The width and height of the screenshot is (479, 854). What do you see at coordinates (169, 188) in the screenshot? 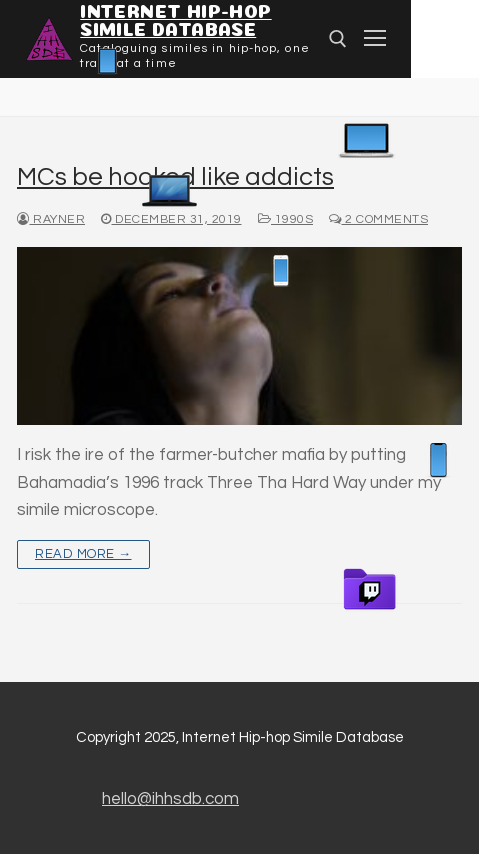
I see `represents a macbook device in system settings` at bounding box center [169, 188].